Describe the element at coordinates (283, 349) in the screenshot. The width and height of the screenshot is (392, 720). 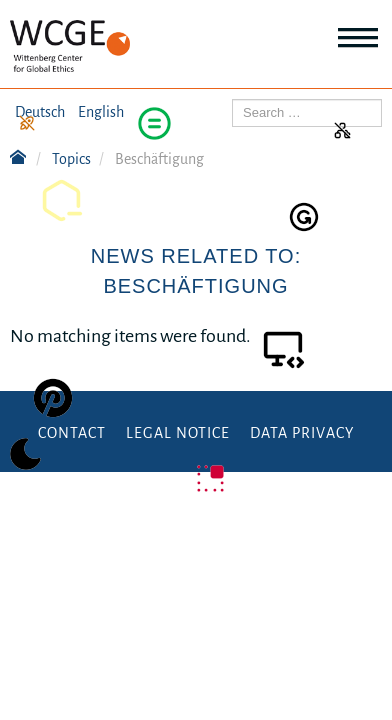
I see `access desktop development environment` at that location.